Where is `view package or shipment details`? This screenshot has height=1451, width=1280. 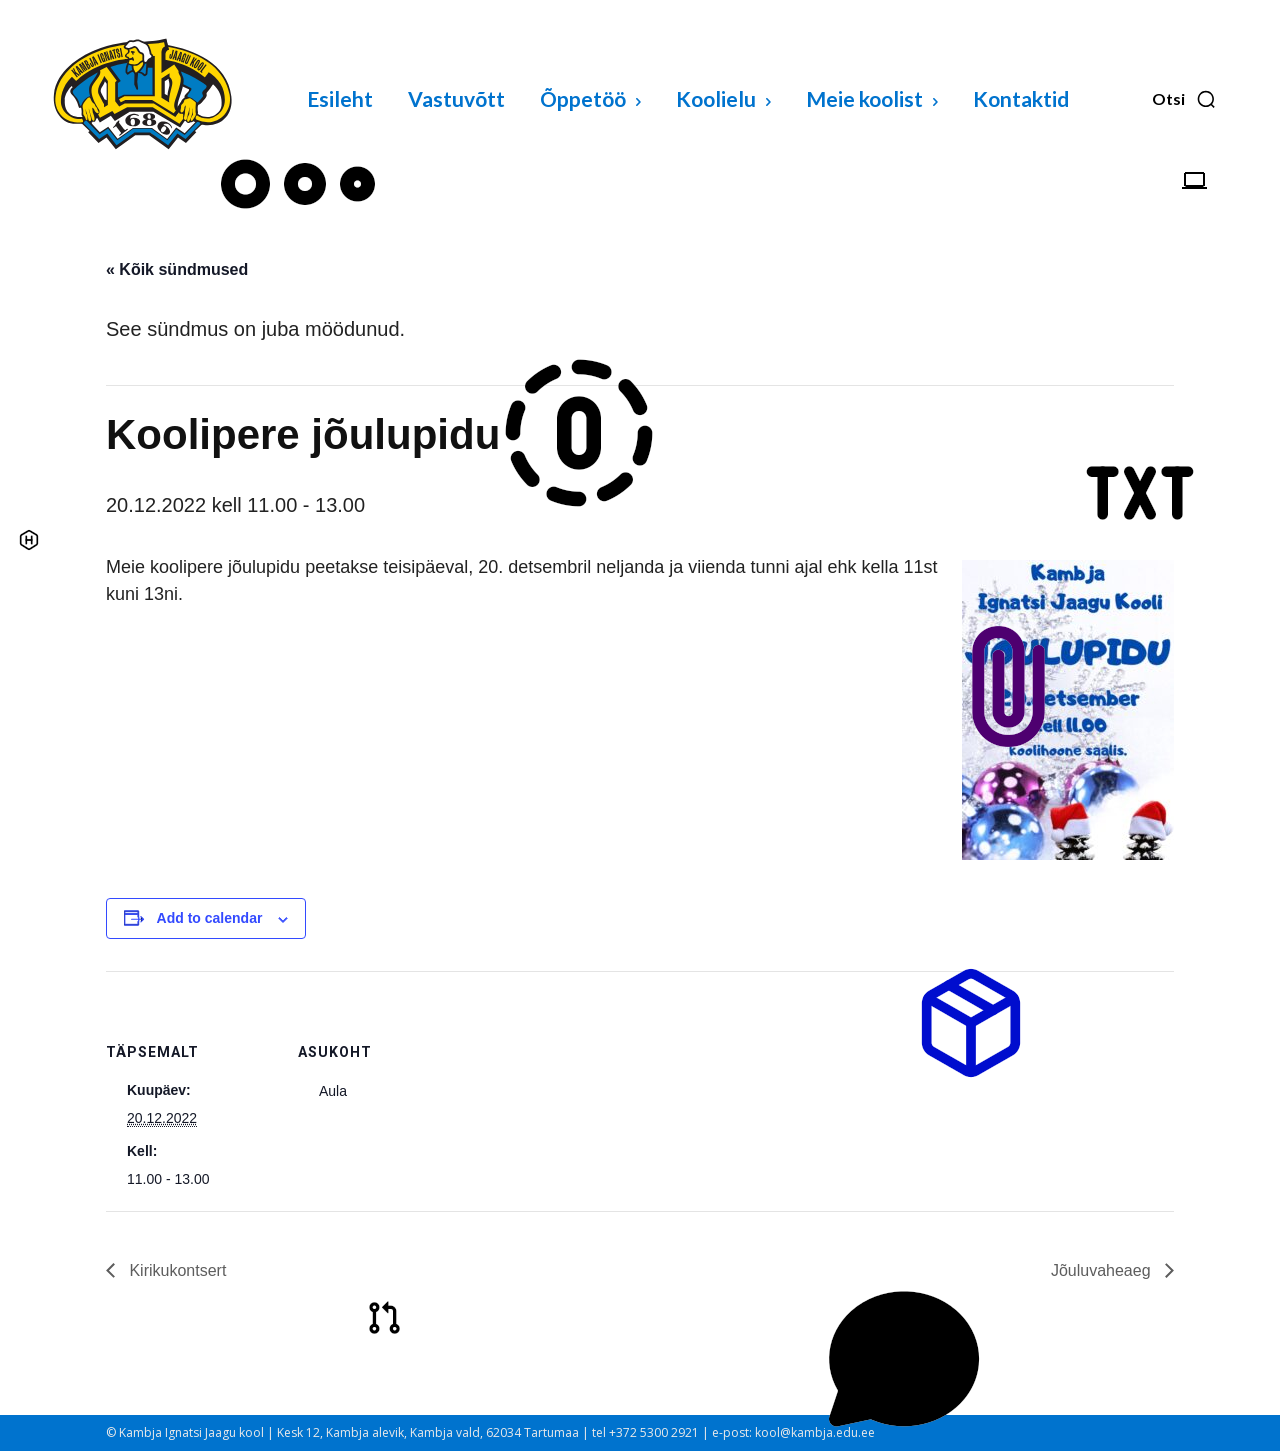 view package or shipment details is located at coordinates (971, 1023).